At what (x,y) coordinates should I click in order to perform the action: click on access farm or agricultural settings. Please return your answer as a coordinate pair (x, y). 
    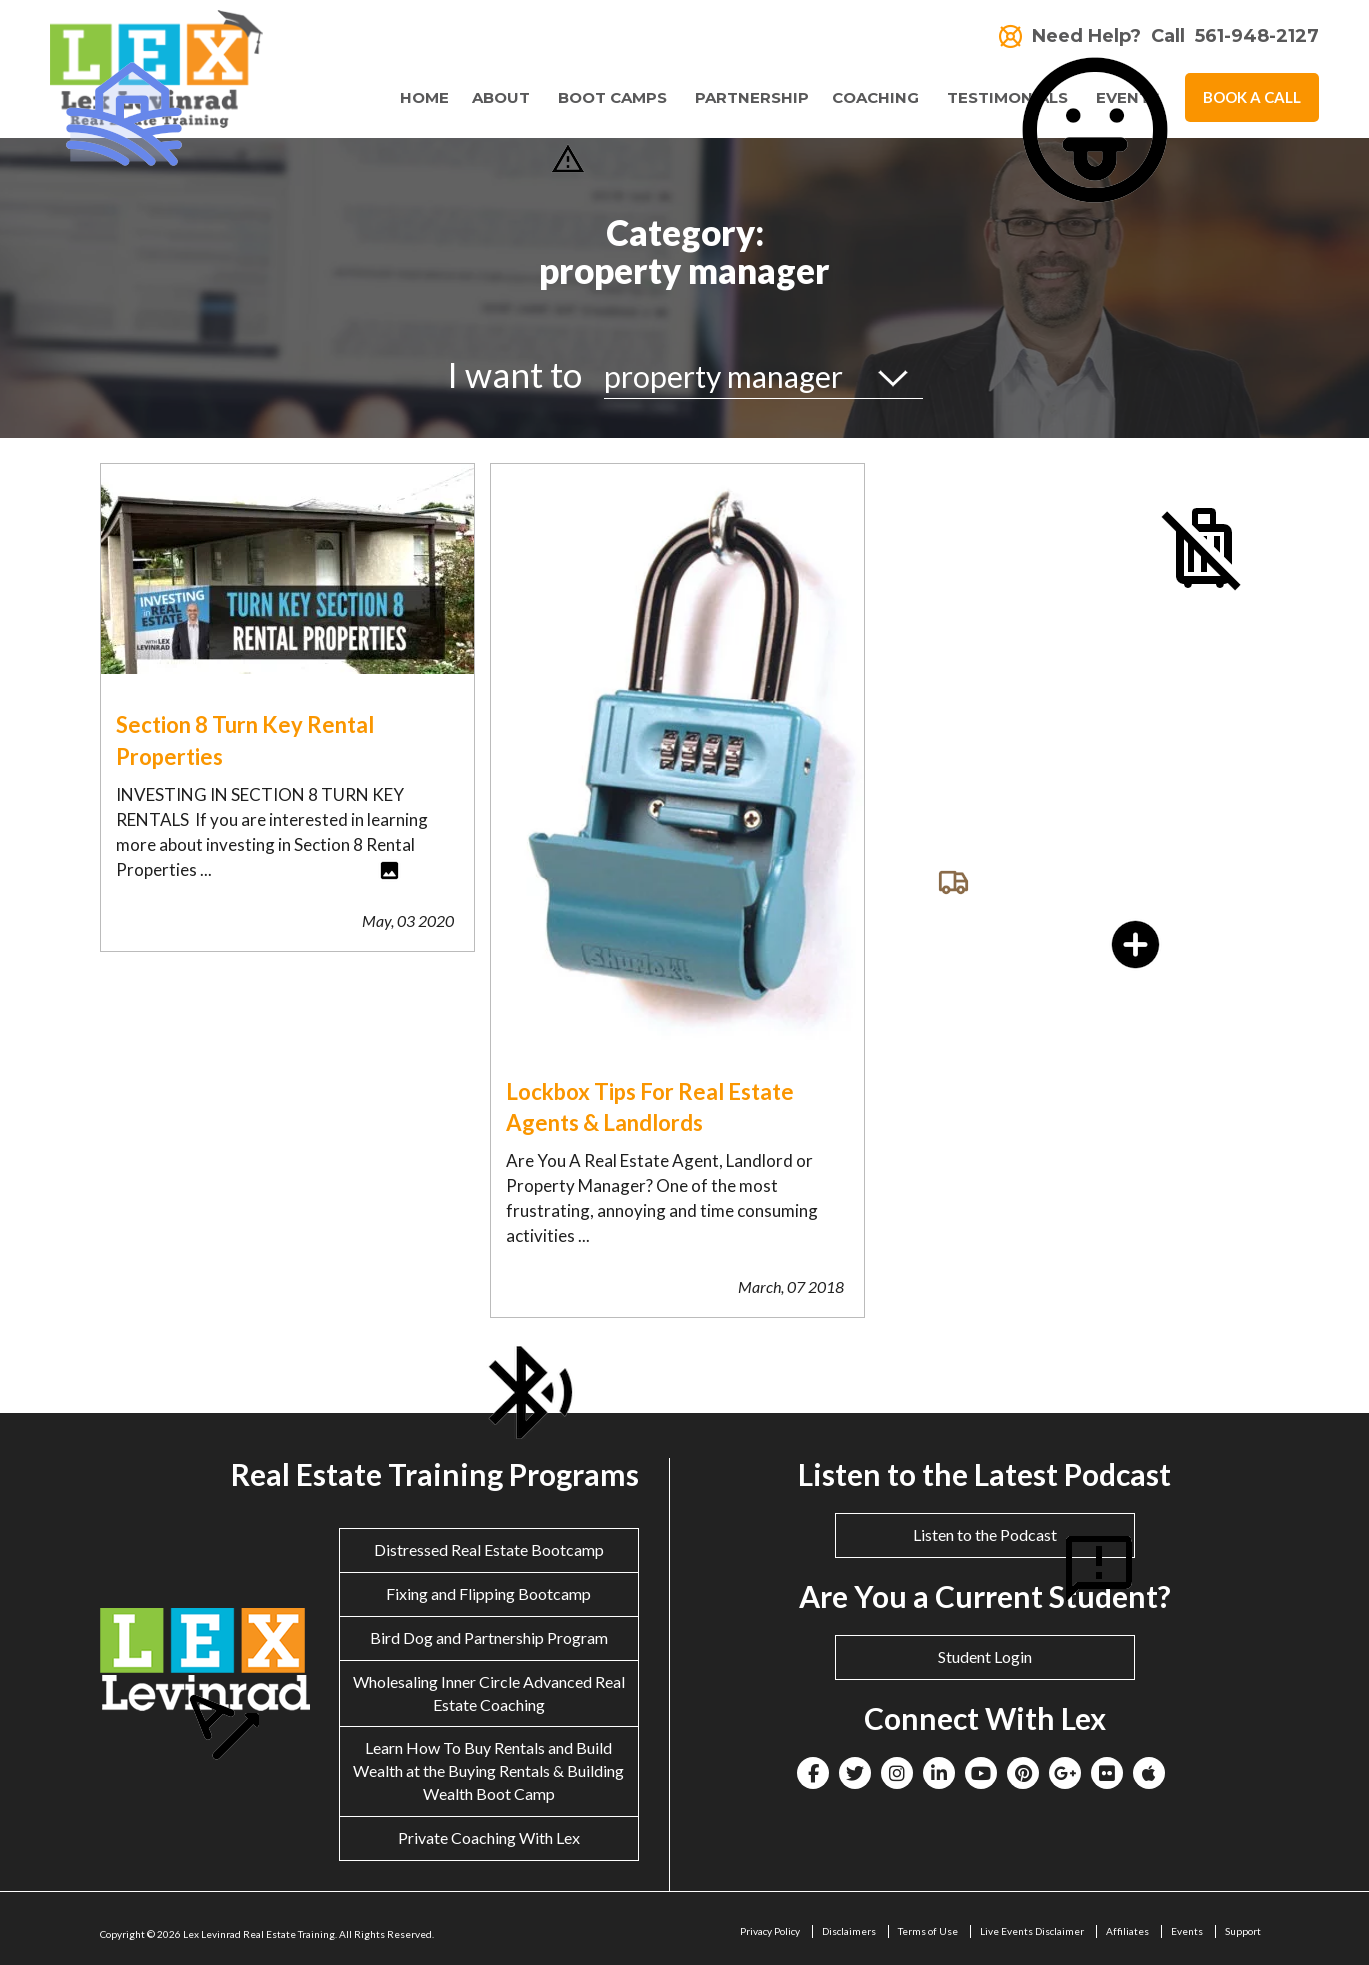
    Looking at the image, I should click on (124, 116).